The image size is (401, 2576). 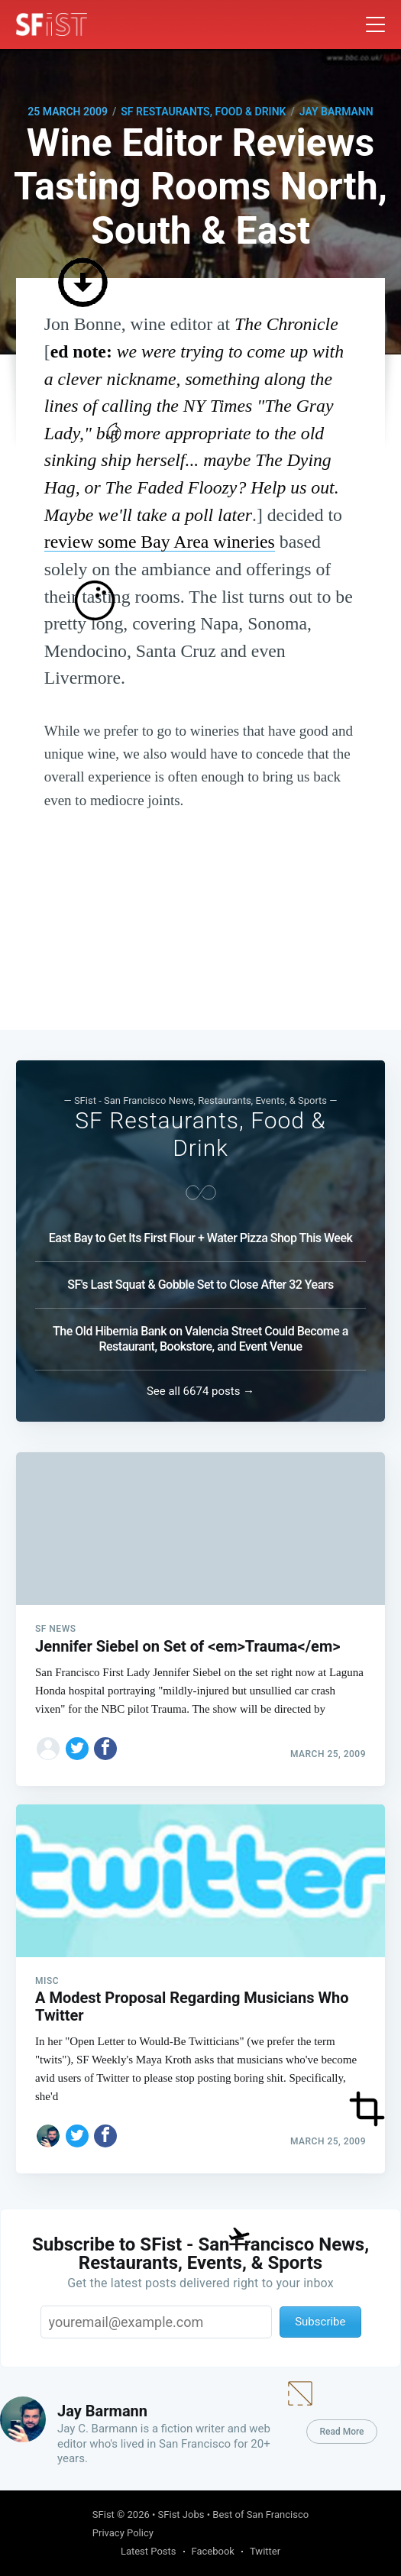 I want to click on crop an image or photo, so click(x=367, y=2108).